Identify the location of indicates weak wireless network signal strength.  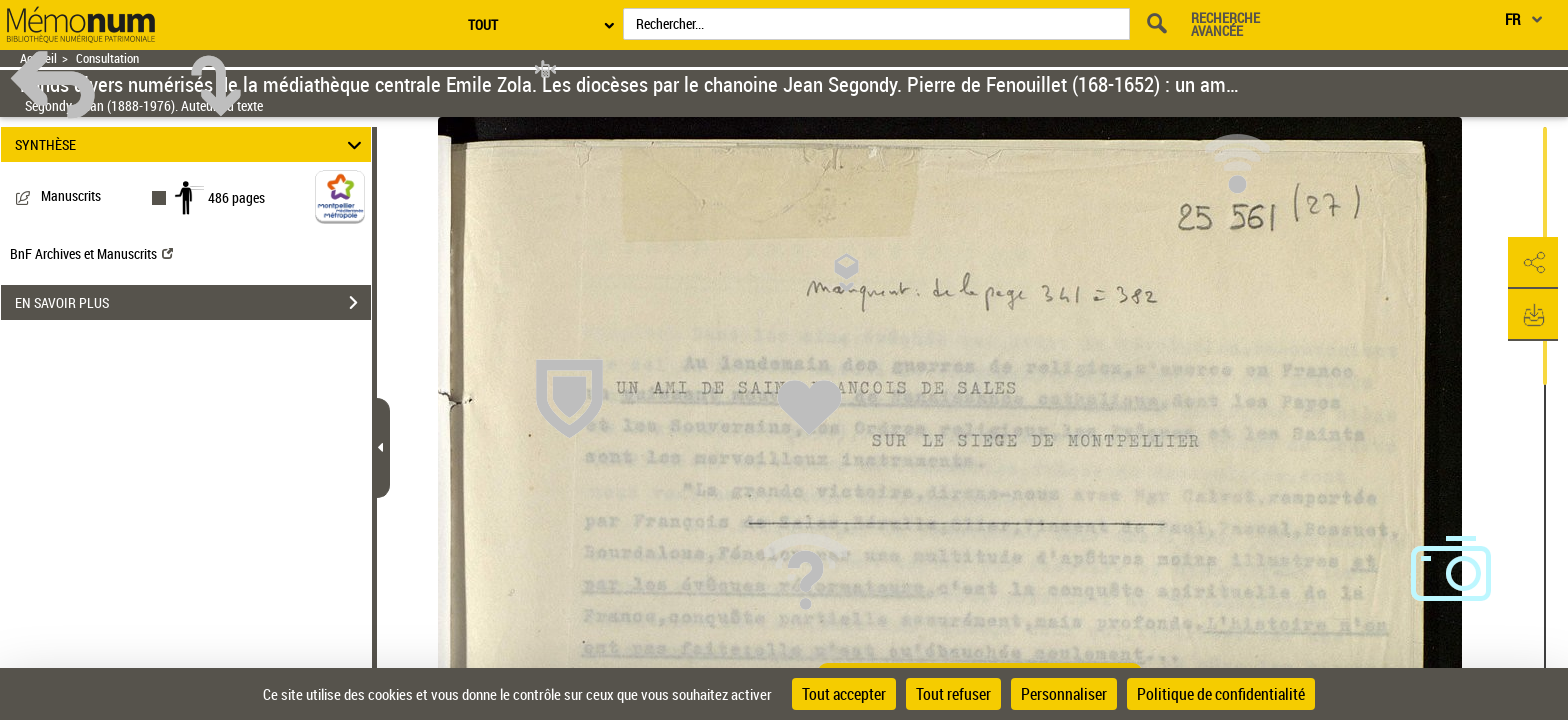
(1237, 161).